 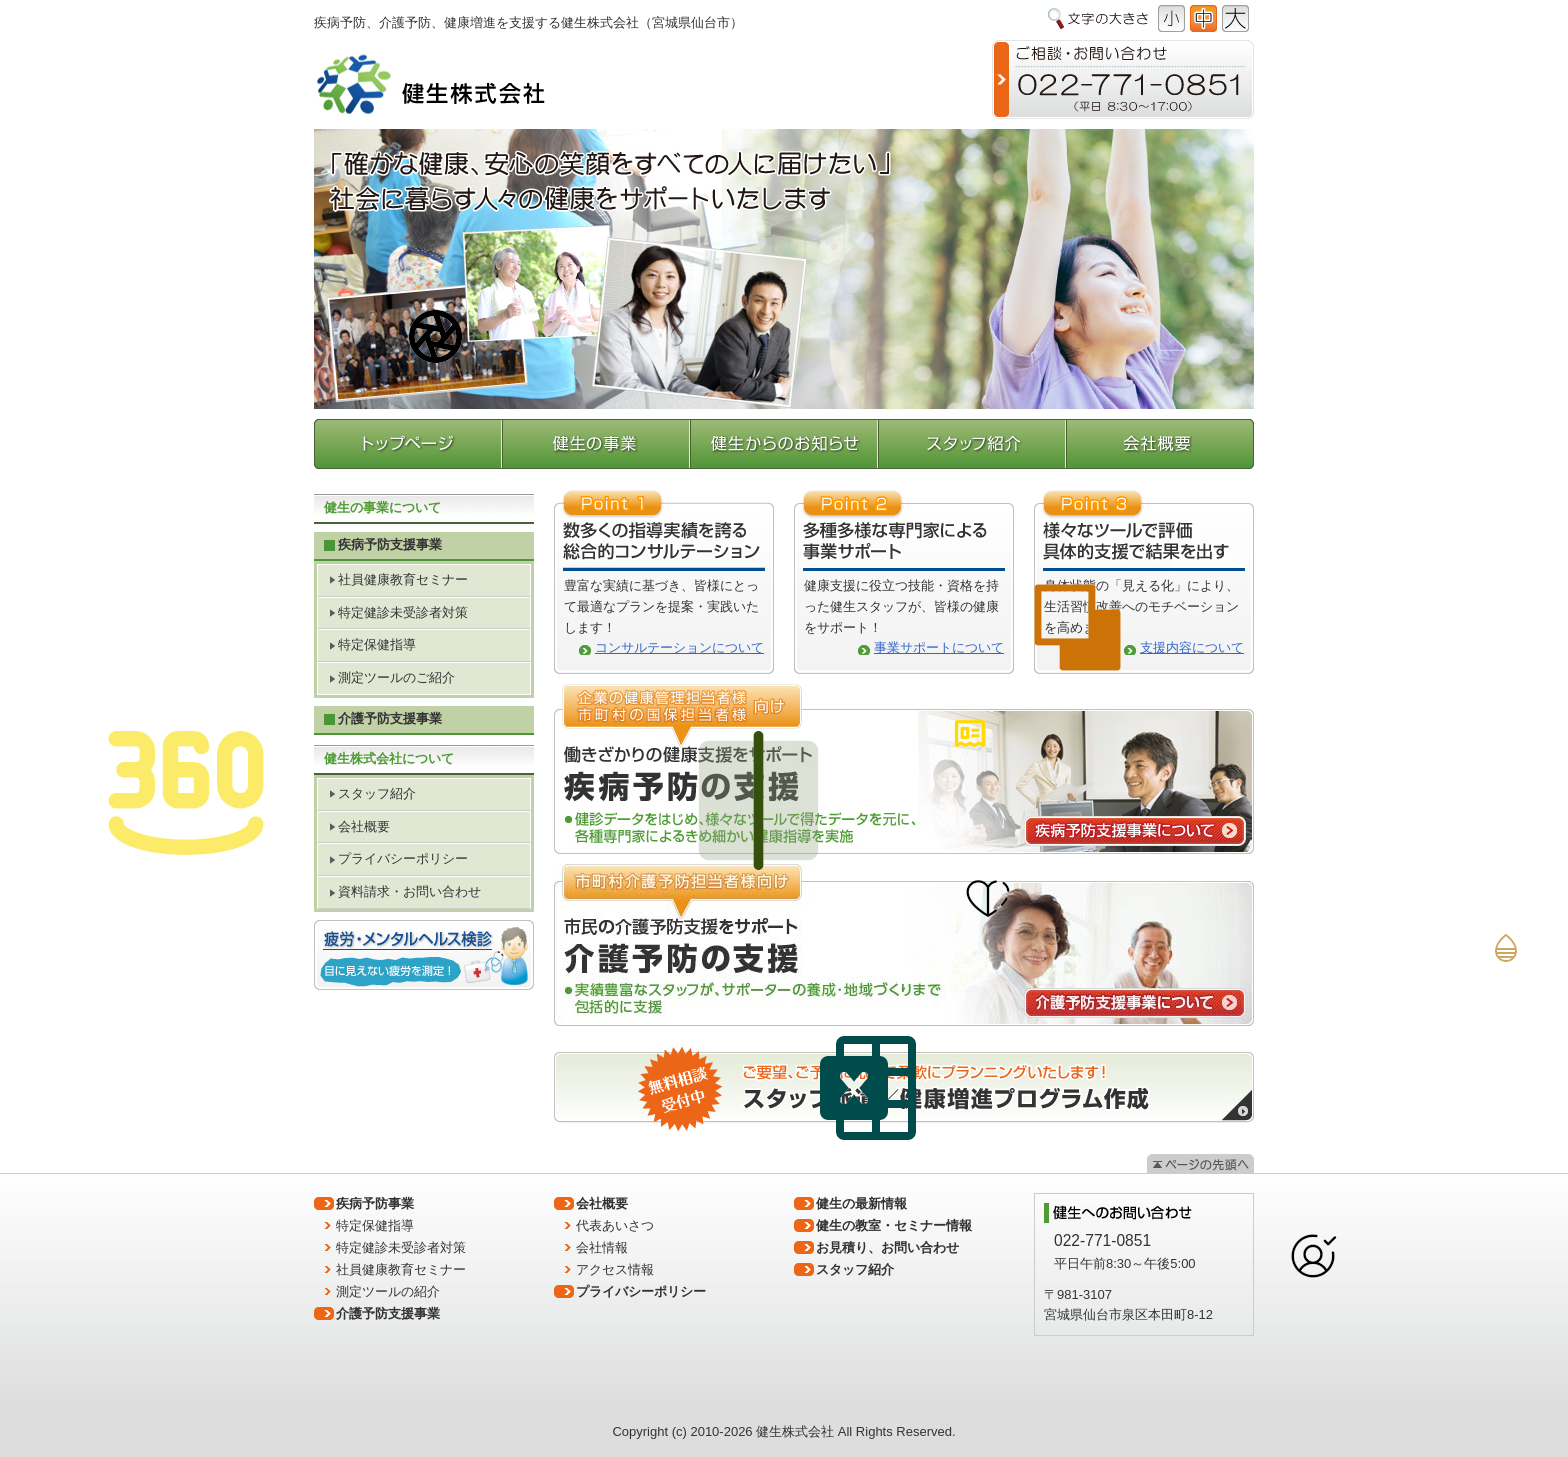 I want to click on adjust camera aperture settings, so click(x=435, y=336).